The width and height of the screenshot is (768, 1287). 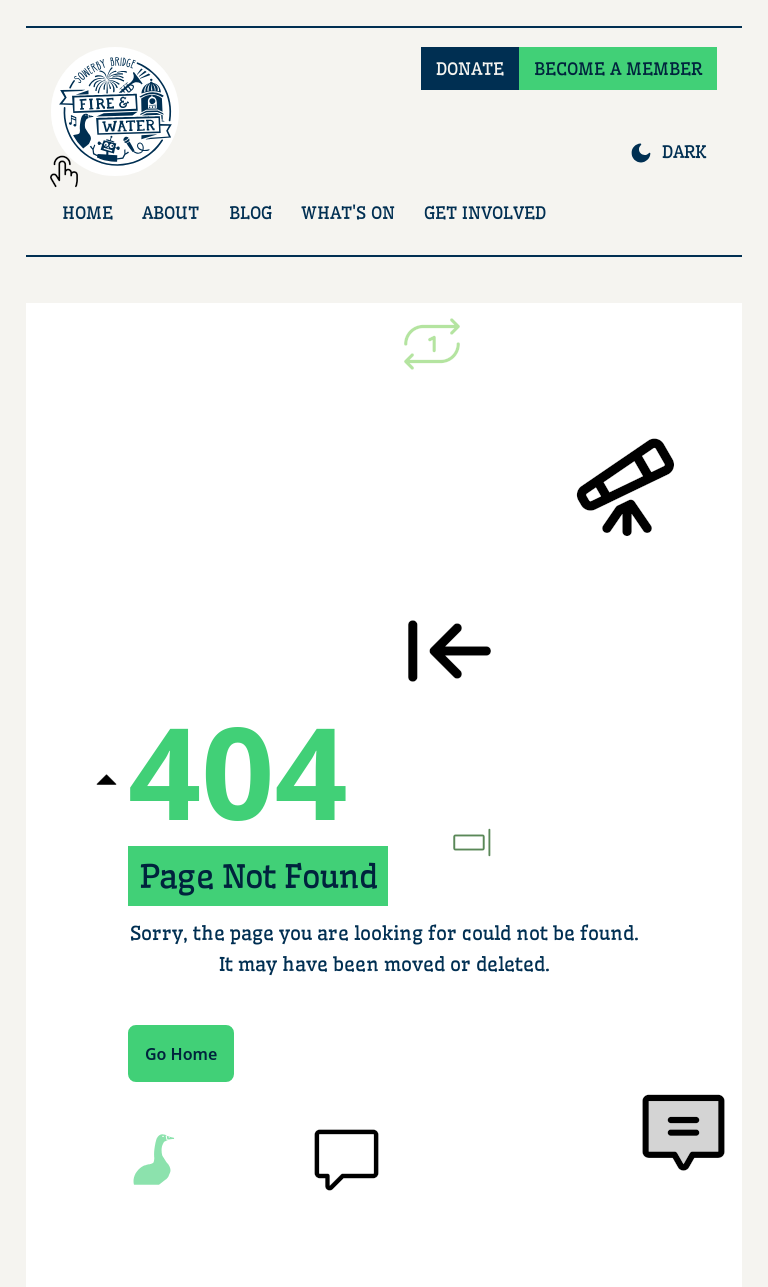 I want to click on repeat current track once, so click(x=432, y=344).